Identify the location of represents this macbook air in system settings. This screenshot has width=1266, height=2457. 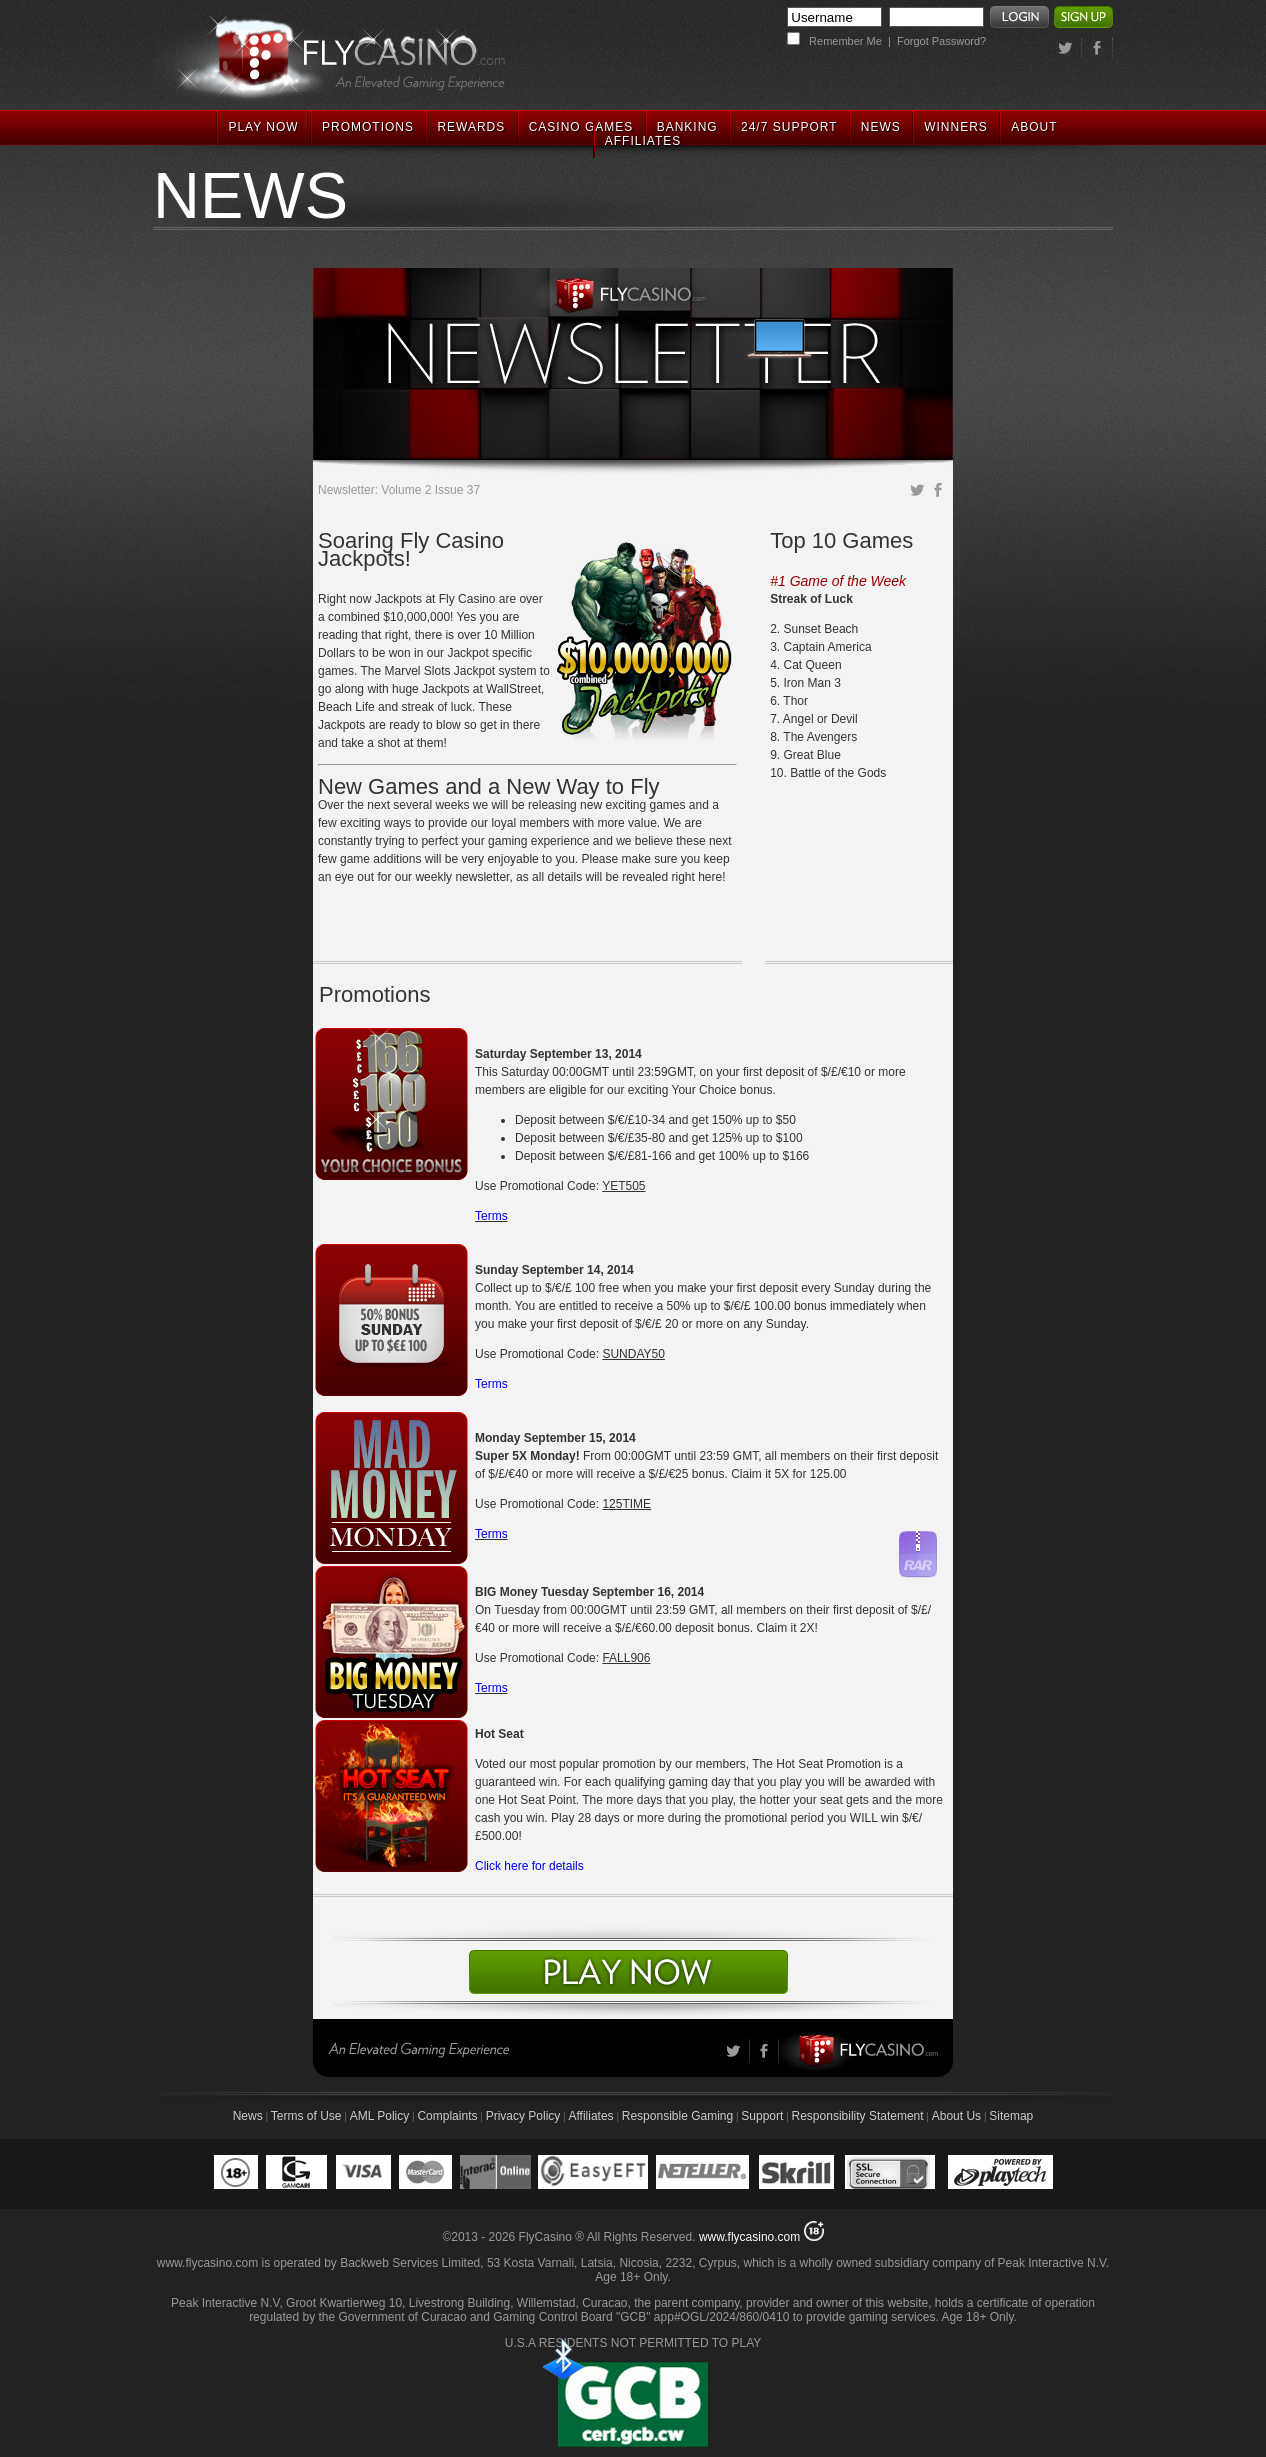
(779, 333).